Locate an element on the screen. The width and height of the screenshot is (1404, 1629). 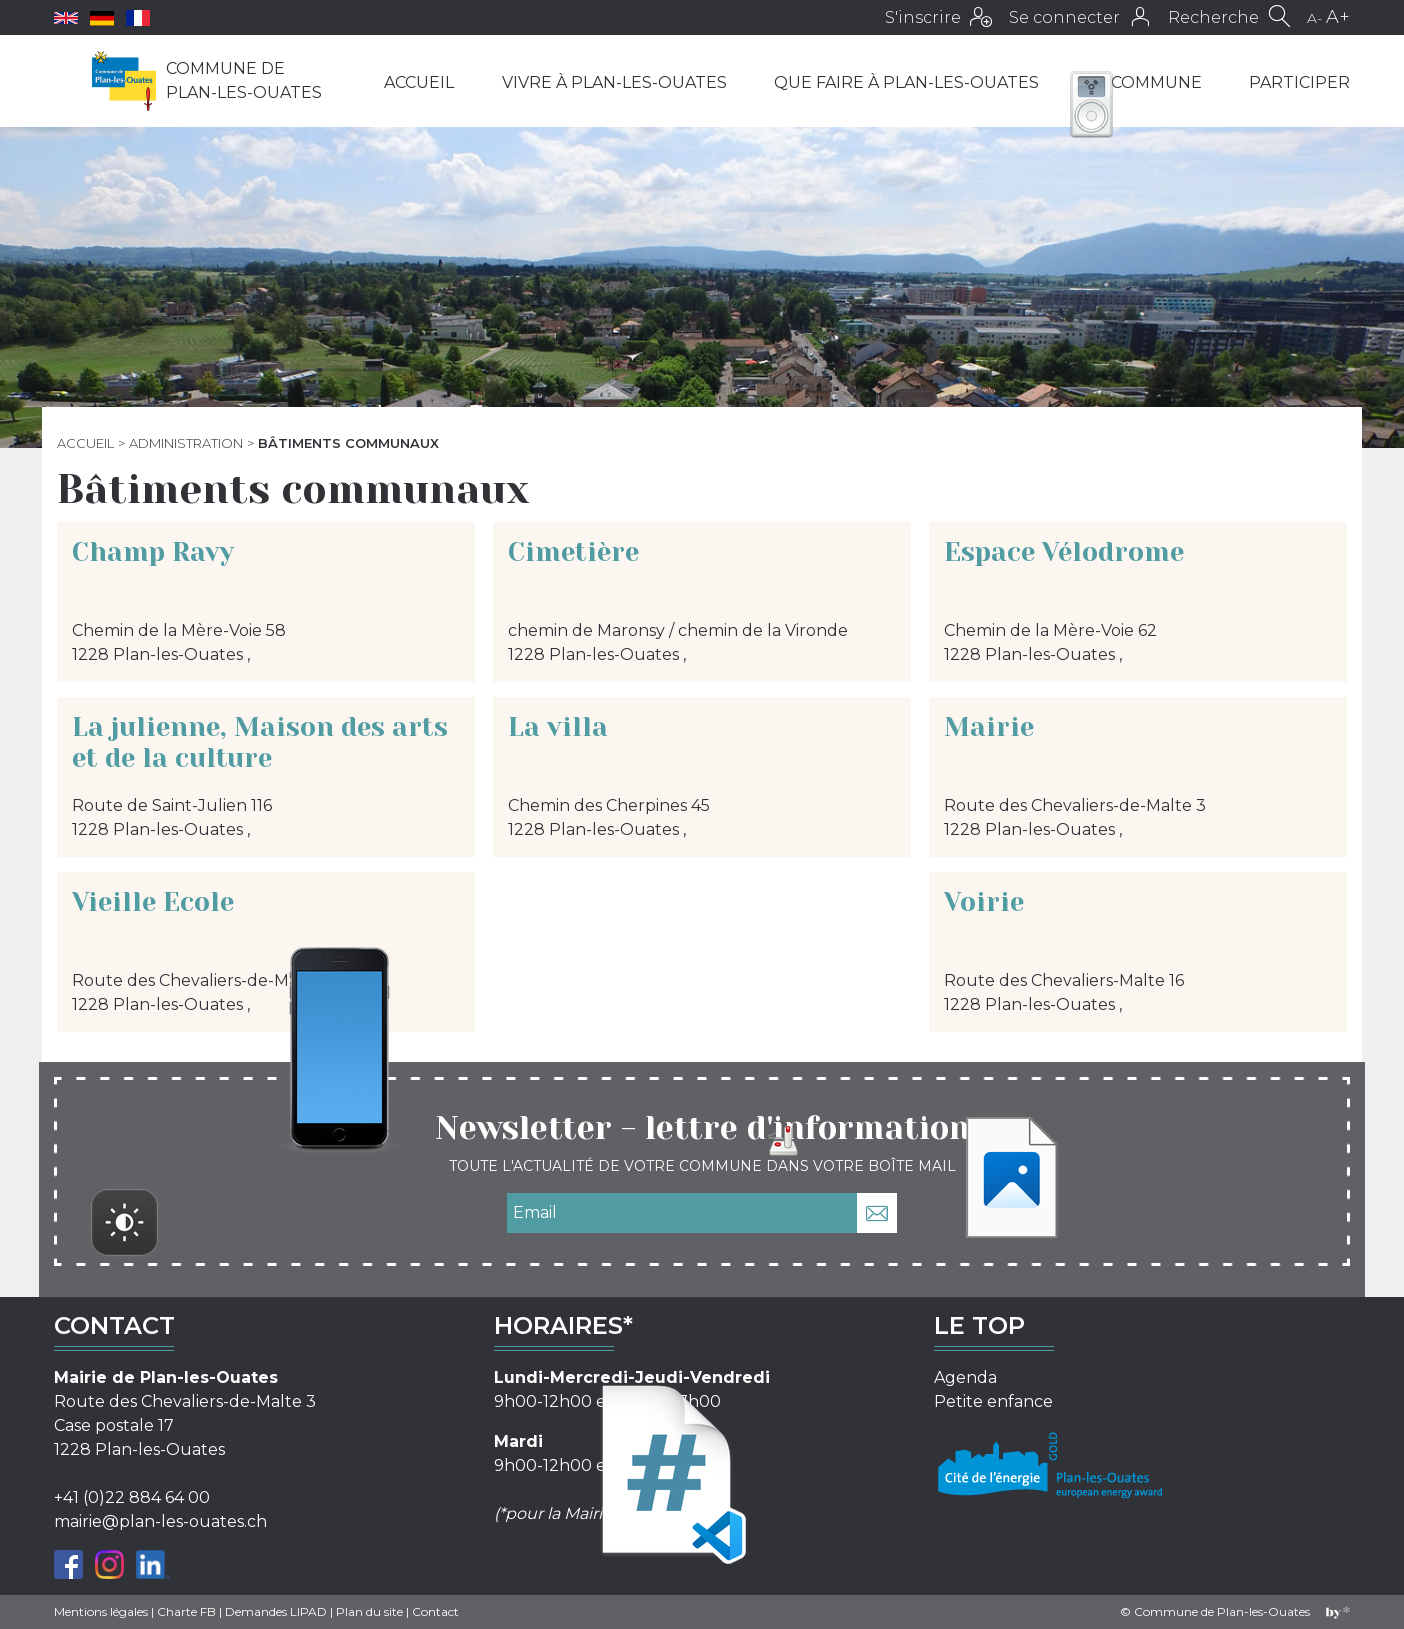
indicates a connected iPhone device is located at coordinates (339, 1050).